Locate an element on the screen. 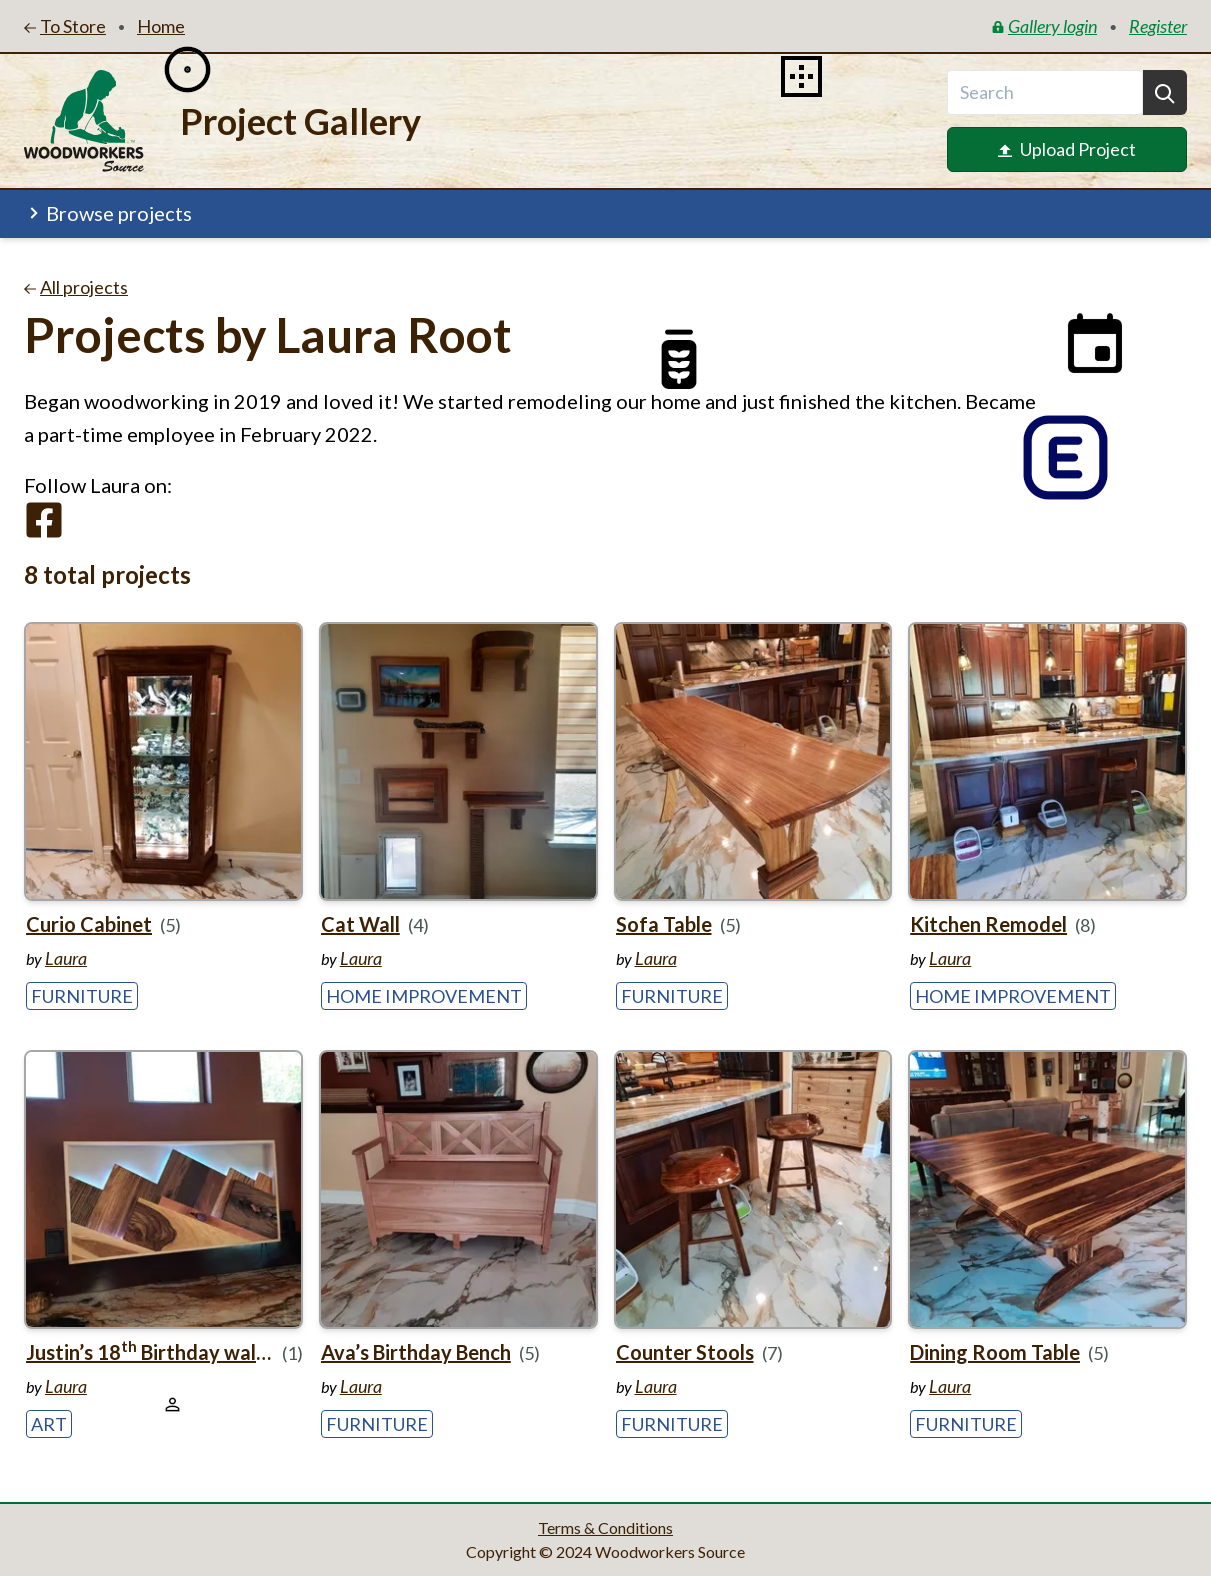  view stored grain or wheat inventory is located at coordinates (679, 361).